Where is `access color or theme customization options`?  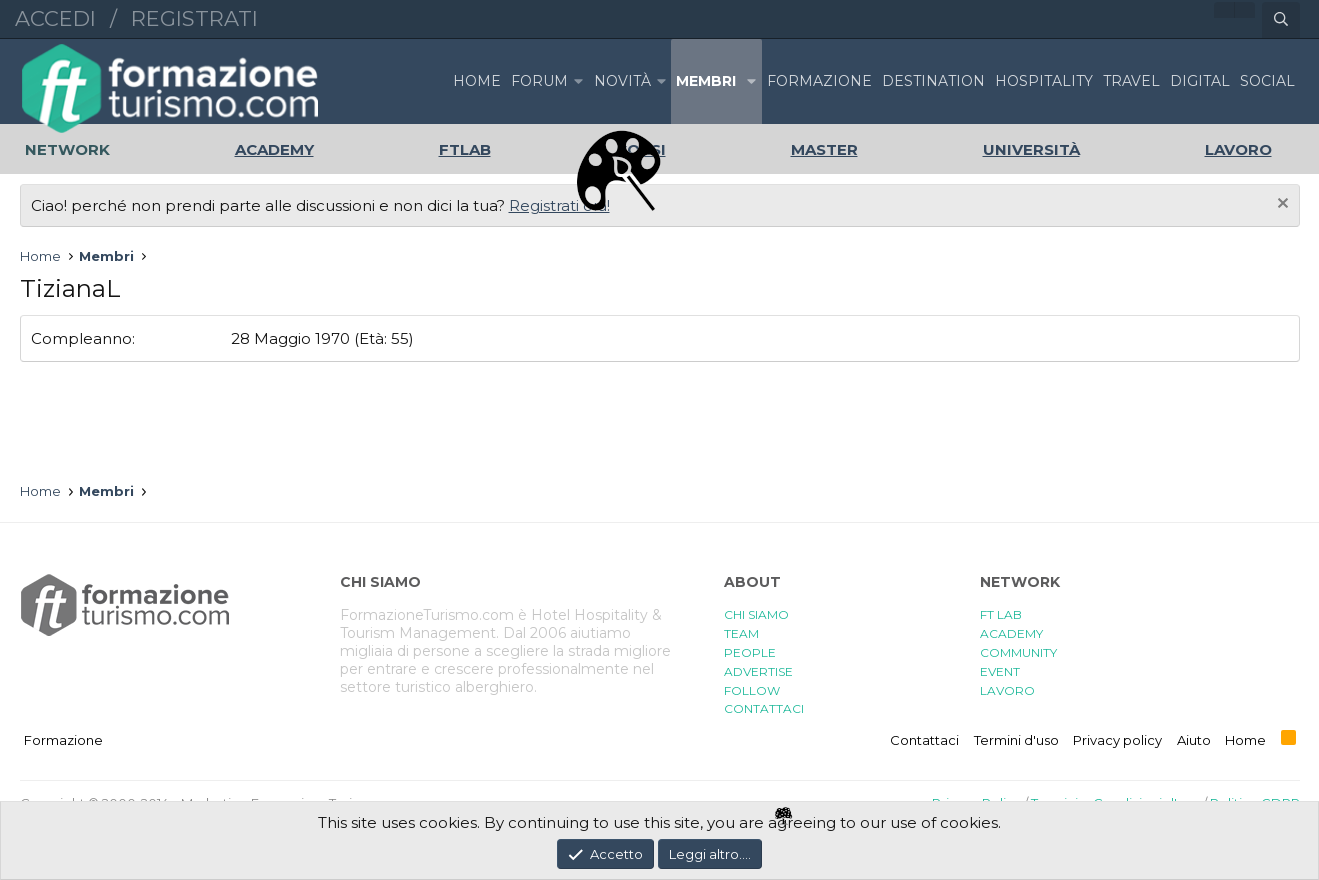
access color or theme customization options is located at coordinates (618, 170).